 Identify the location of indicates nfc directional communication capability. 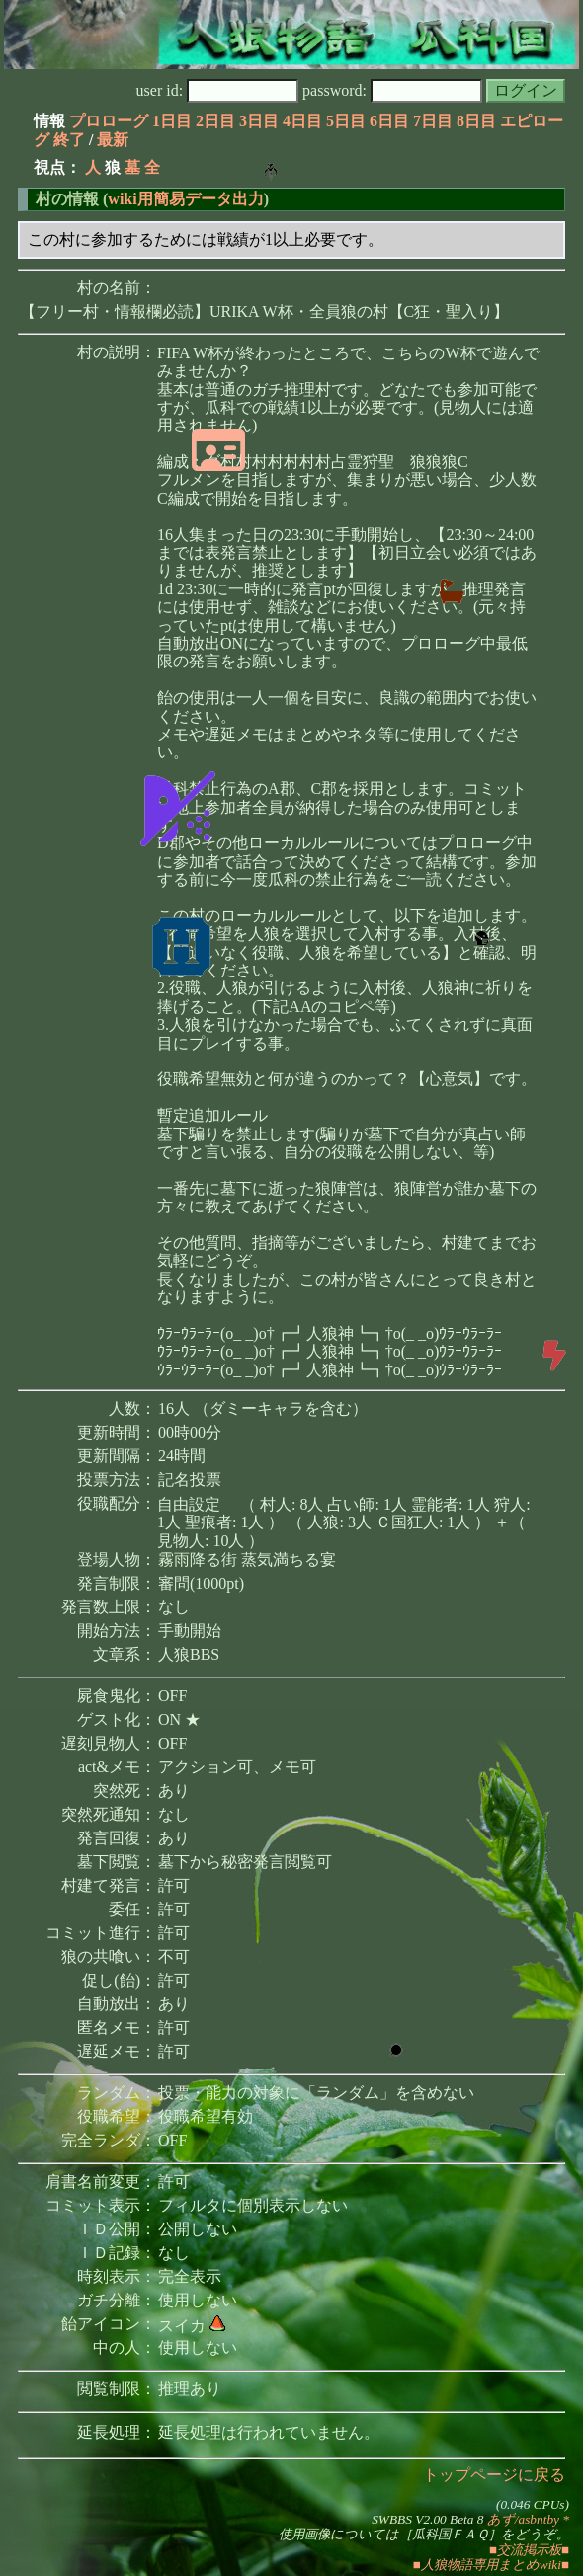
(434, 2143).